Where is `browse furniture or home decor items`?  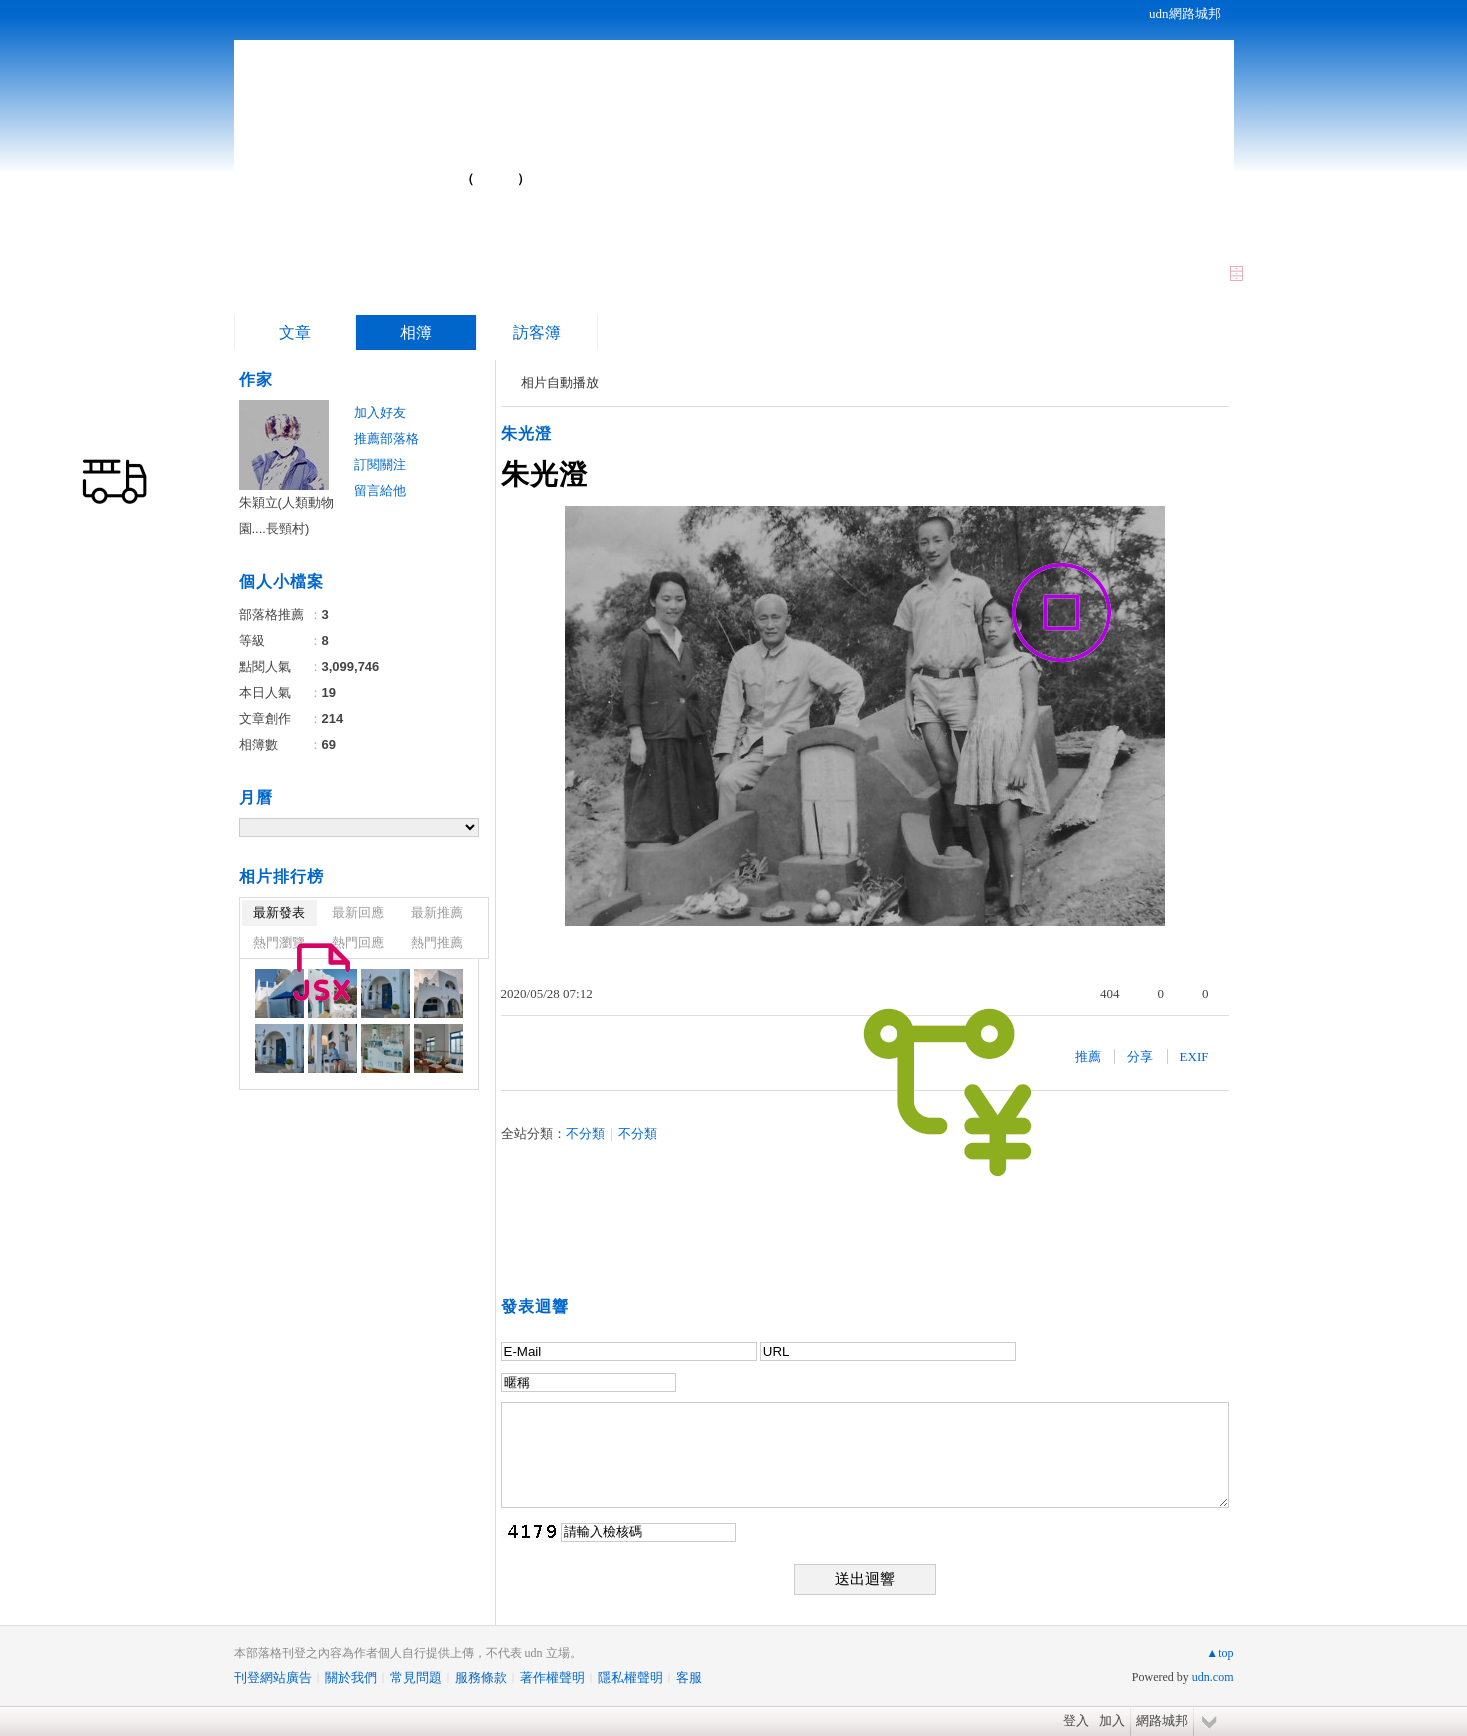 browse furniture or home decor items is located at coordinates (1236, 273).